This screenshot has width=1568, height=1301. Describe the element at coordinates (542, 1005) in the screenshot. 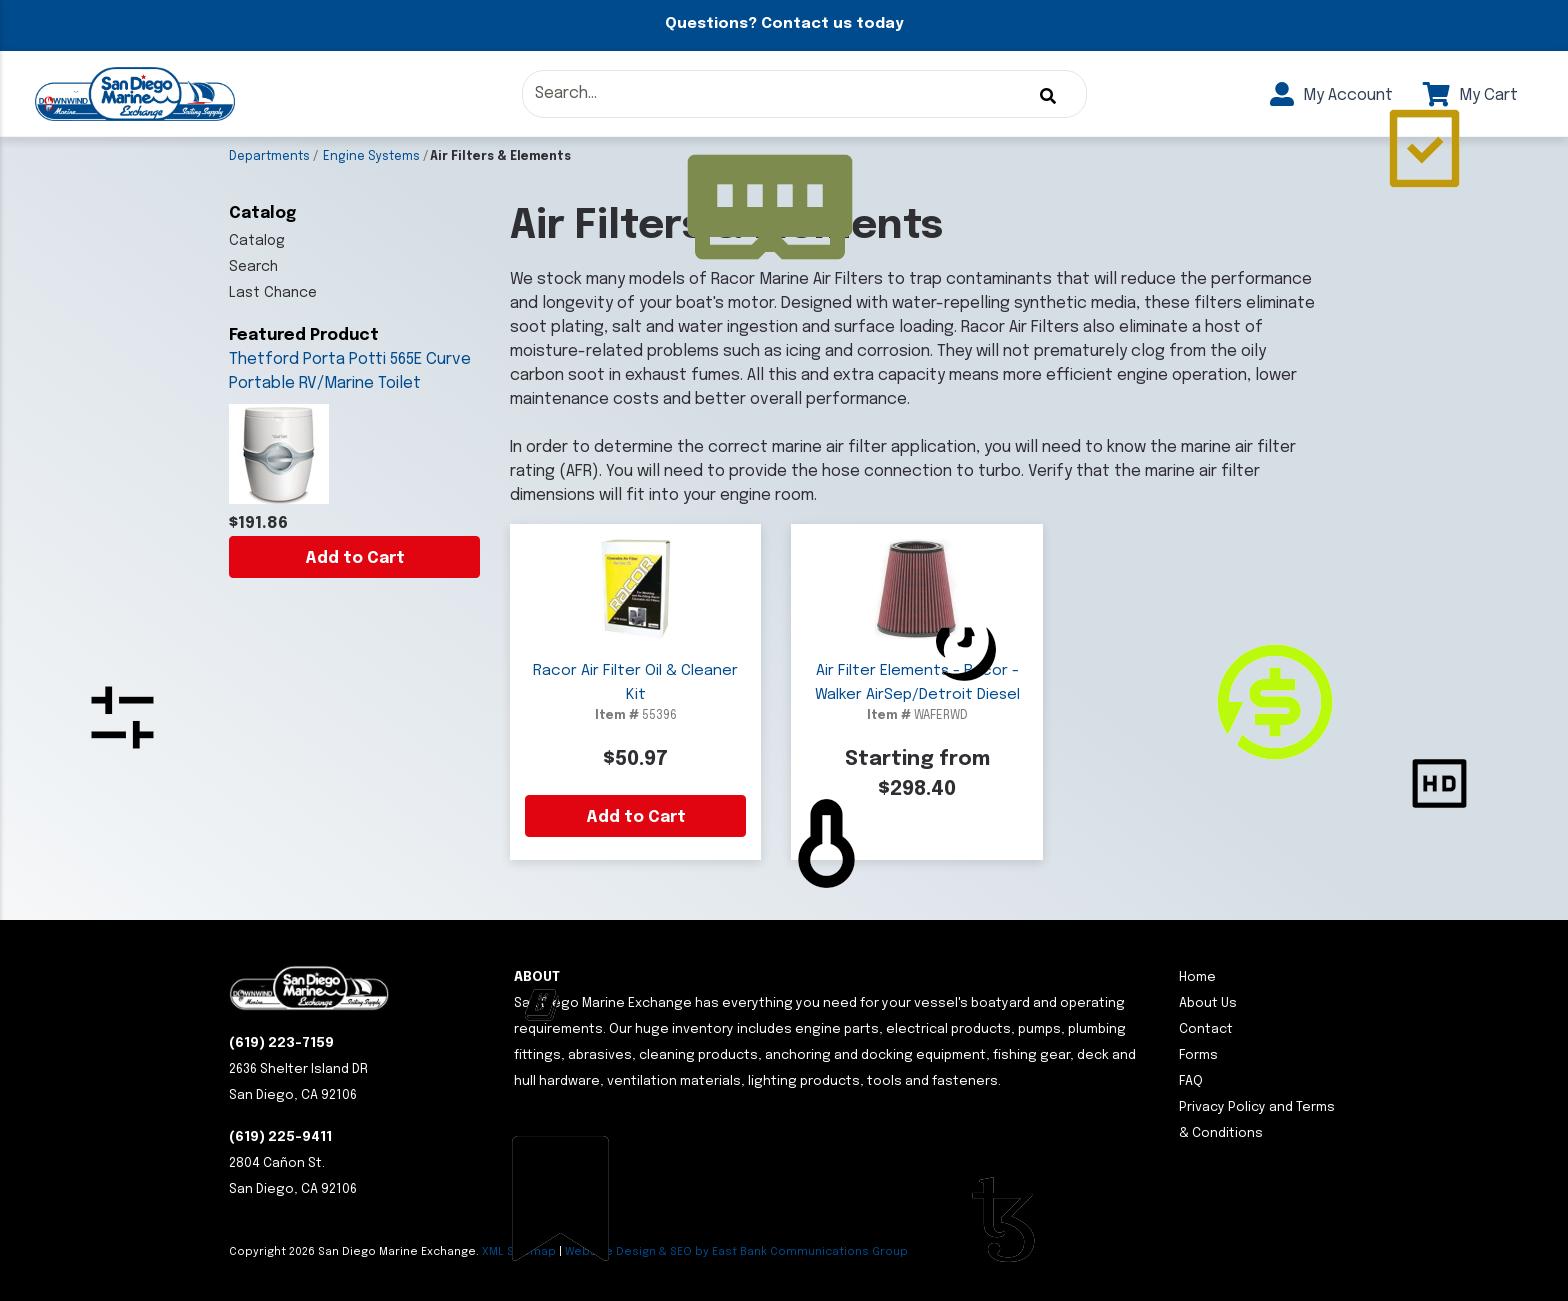

I see `mdbook documentation tool logo` at that location.